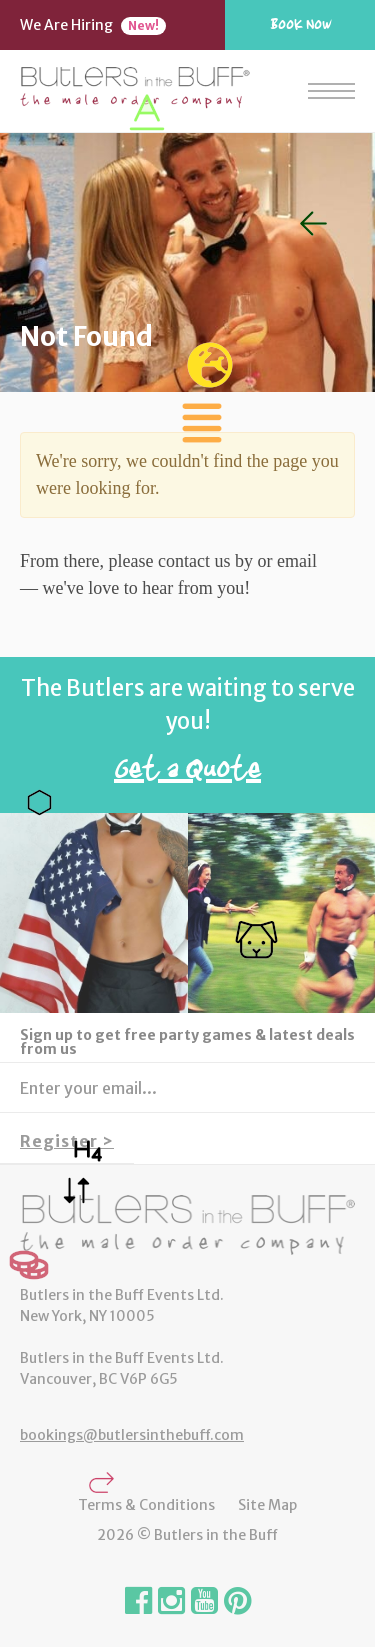  What do you see at coordinates (29, 1265) in the screenshot?
I see `view your coin balance or currency` at bounding box center [29, 1265].